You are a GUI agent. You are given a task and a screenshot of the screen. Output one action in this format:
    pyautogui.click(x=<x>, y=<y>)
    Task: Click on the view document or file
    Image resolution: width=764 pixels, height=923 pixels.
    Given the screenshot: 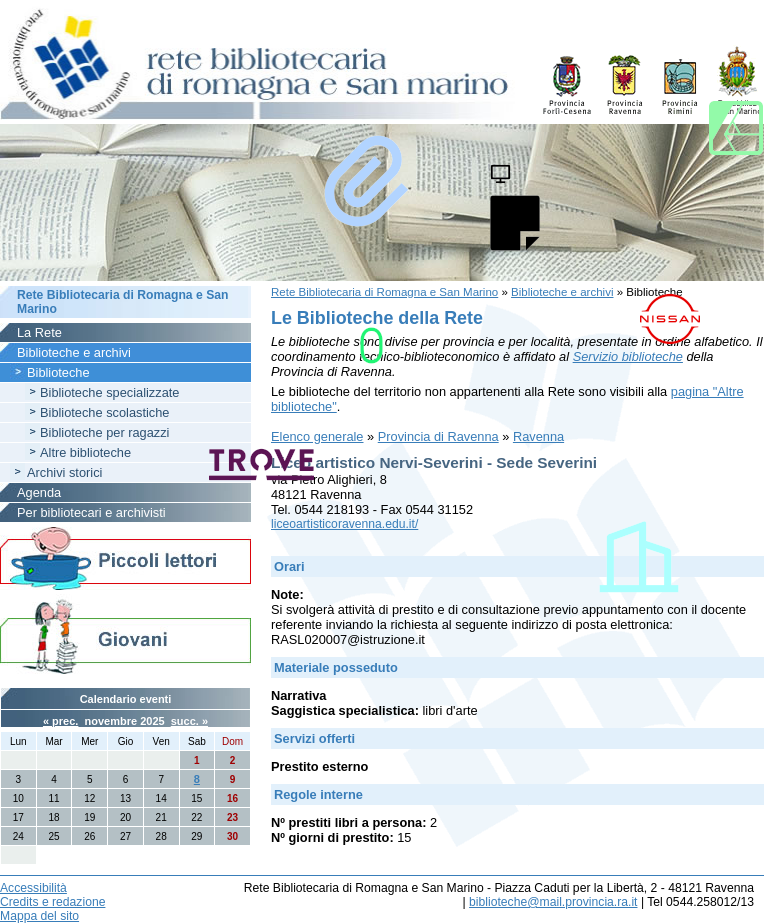 What is the action you would take?
    pyautogui.click(x=515, y=223)
    